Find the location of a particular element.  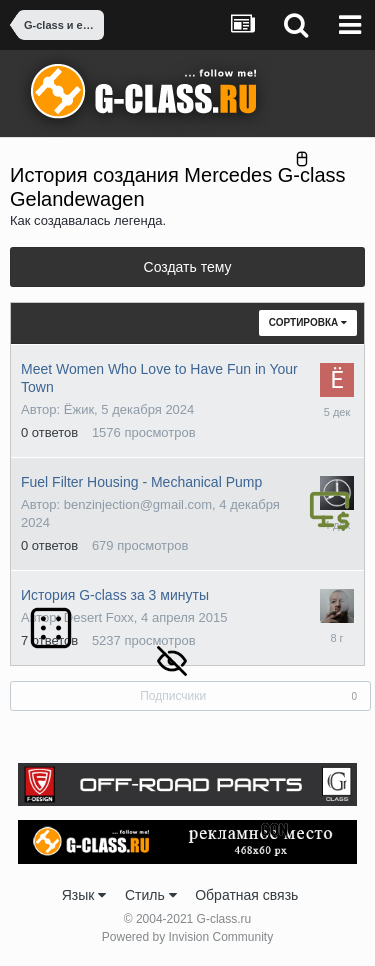

mouse input device indicator is located at coordinates (302, 159).